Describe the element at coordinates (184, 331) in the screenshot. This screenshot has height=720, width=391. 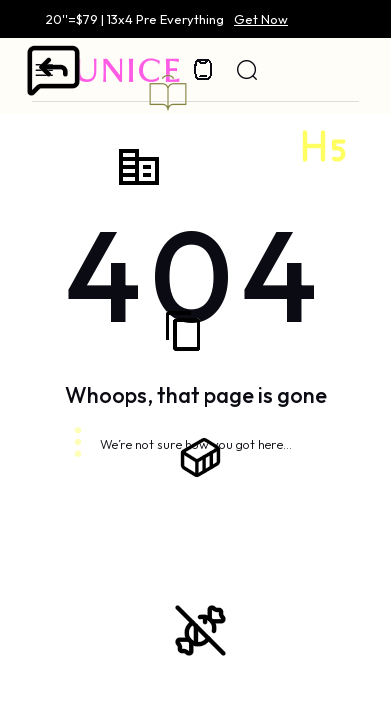
I see `copy to clipboard` at that location.